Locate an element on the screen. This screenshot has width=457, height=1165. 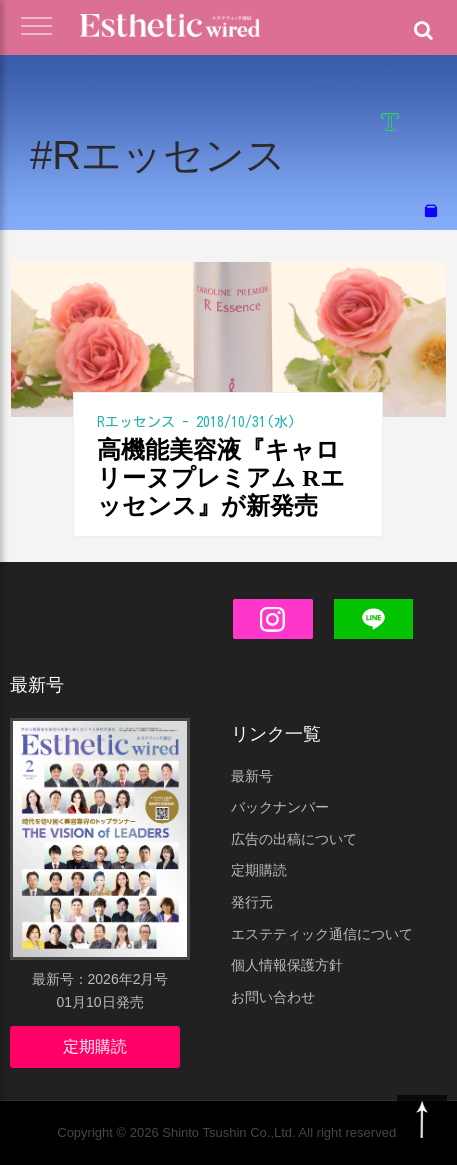
view package or shipment details is located at coordinates (431, 211).